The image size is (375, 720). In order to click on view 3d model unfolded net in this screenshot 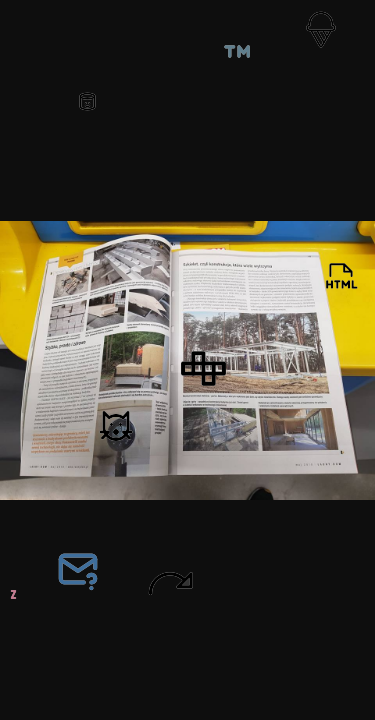, I will do `click(203, 367)`.